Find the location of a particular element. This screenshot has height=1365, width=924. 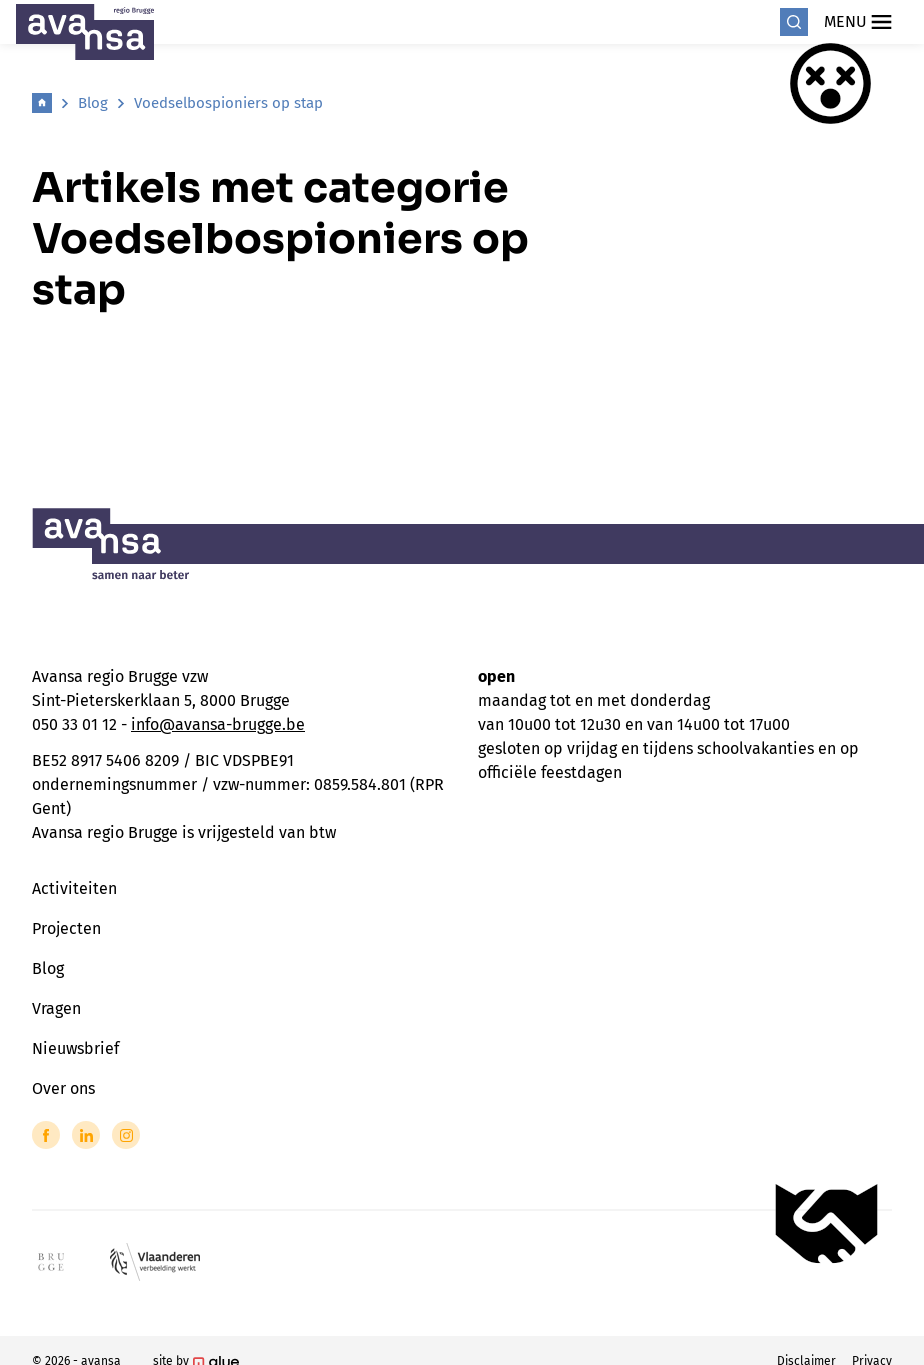

indicates an error or system crash is located at coordinates (830, 83).